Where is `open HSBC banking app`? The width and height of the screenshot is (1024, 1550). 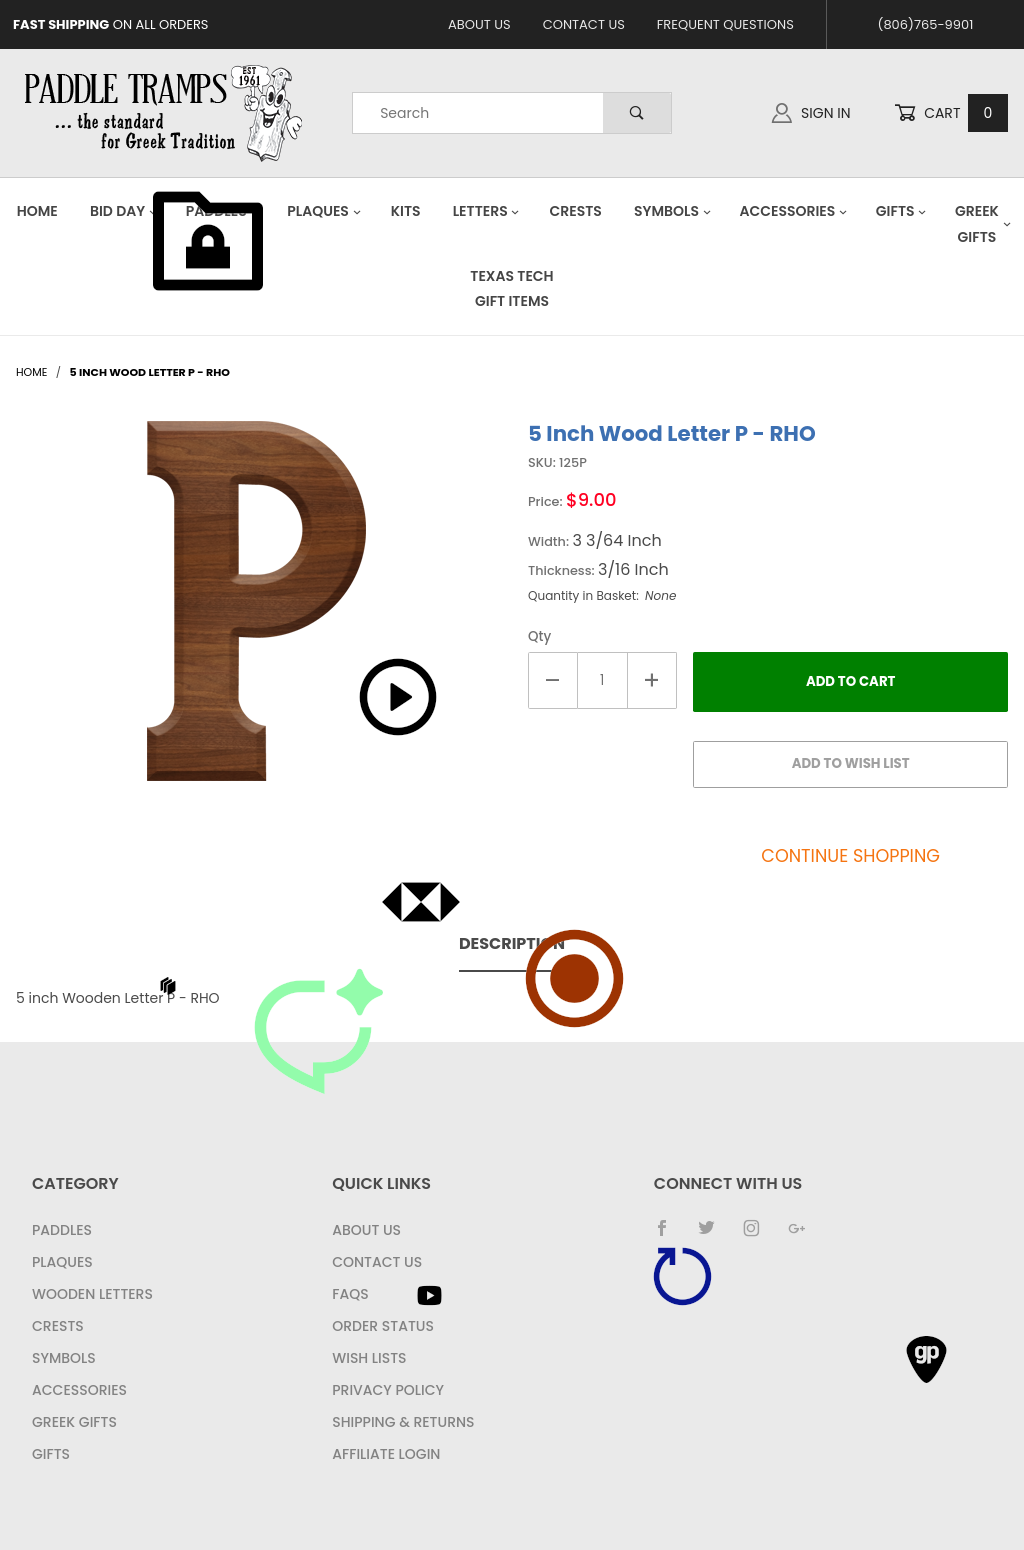
open HSBC banking app is located at coordinates (421, 902).